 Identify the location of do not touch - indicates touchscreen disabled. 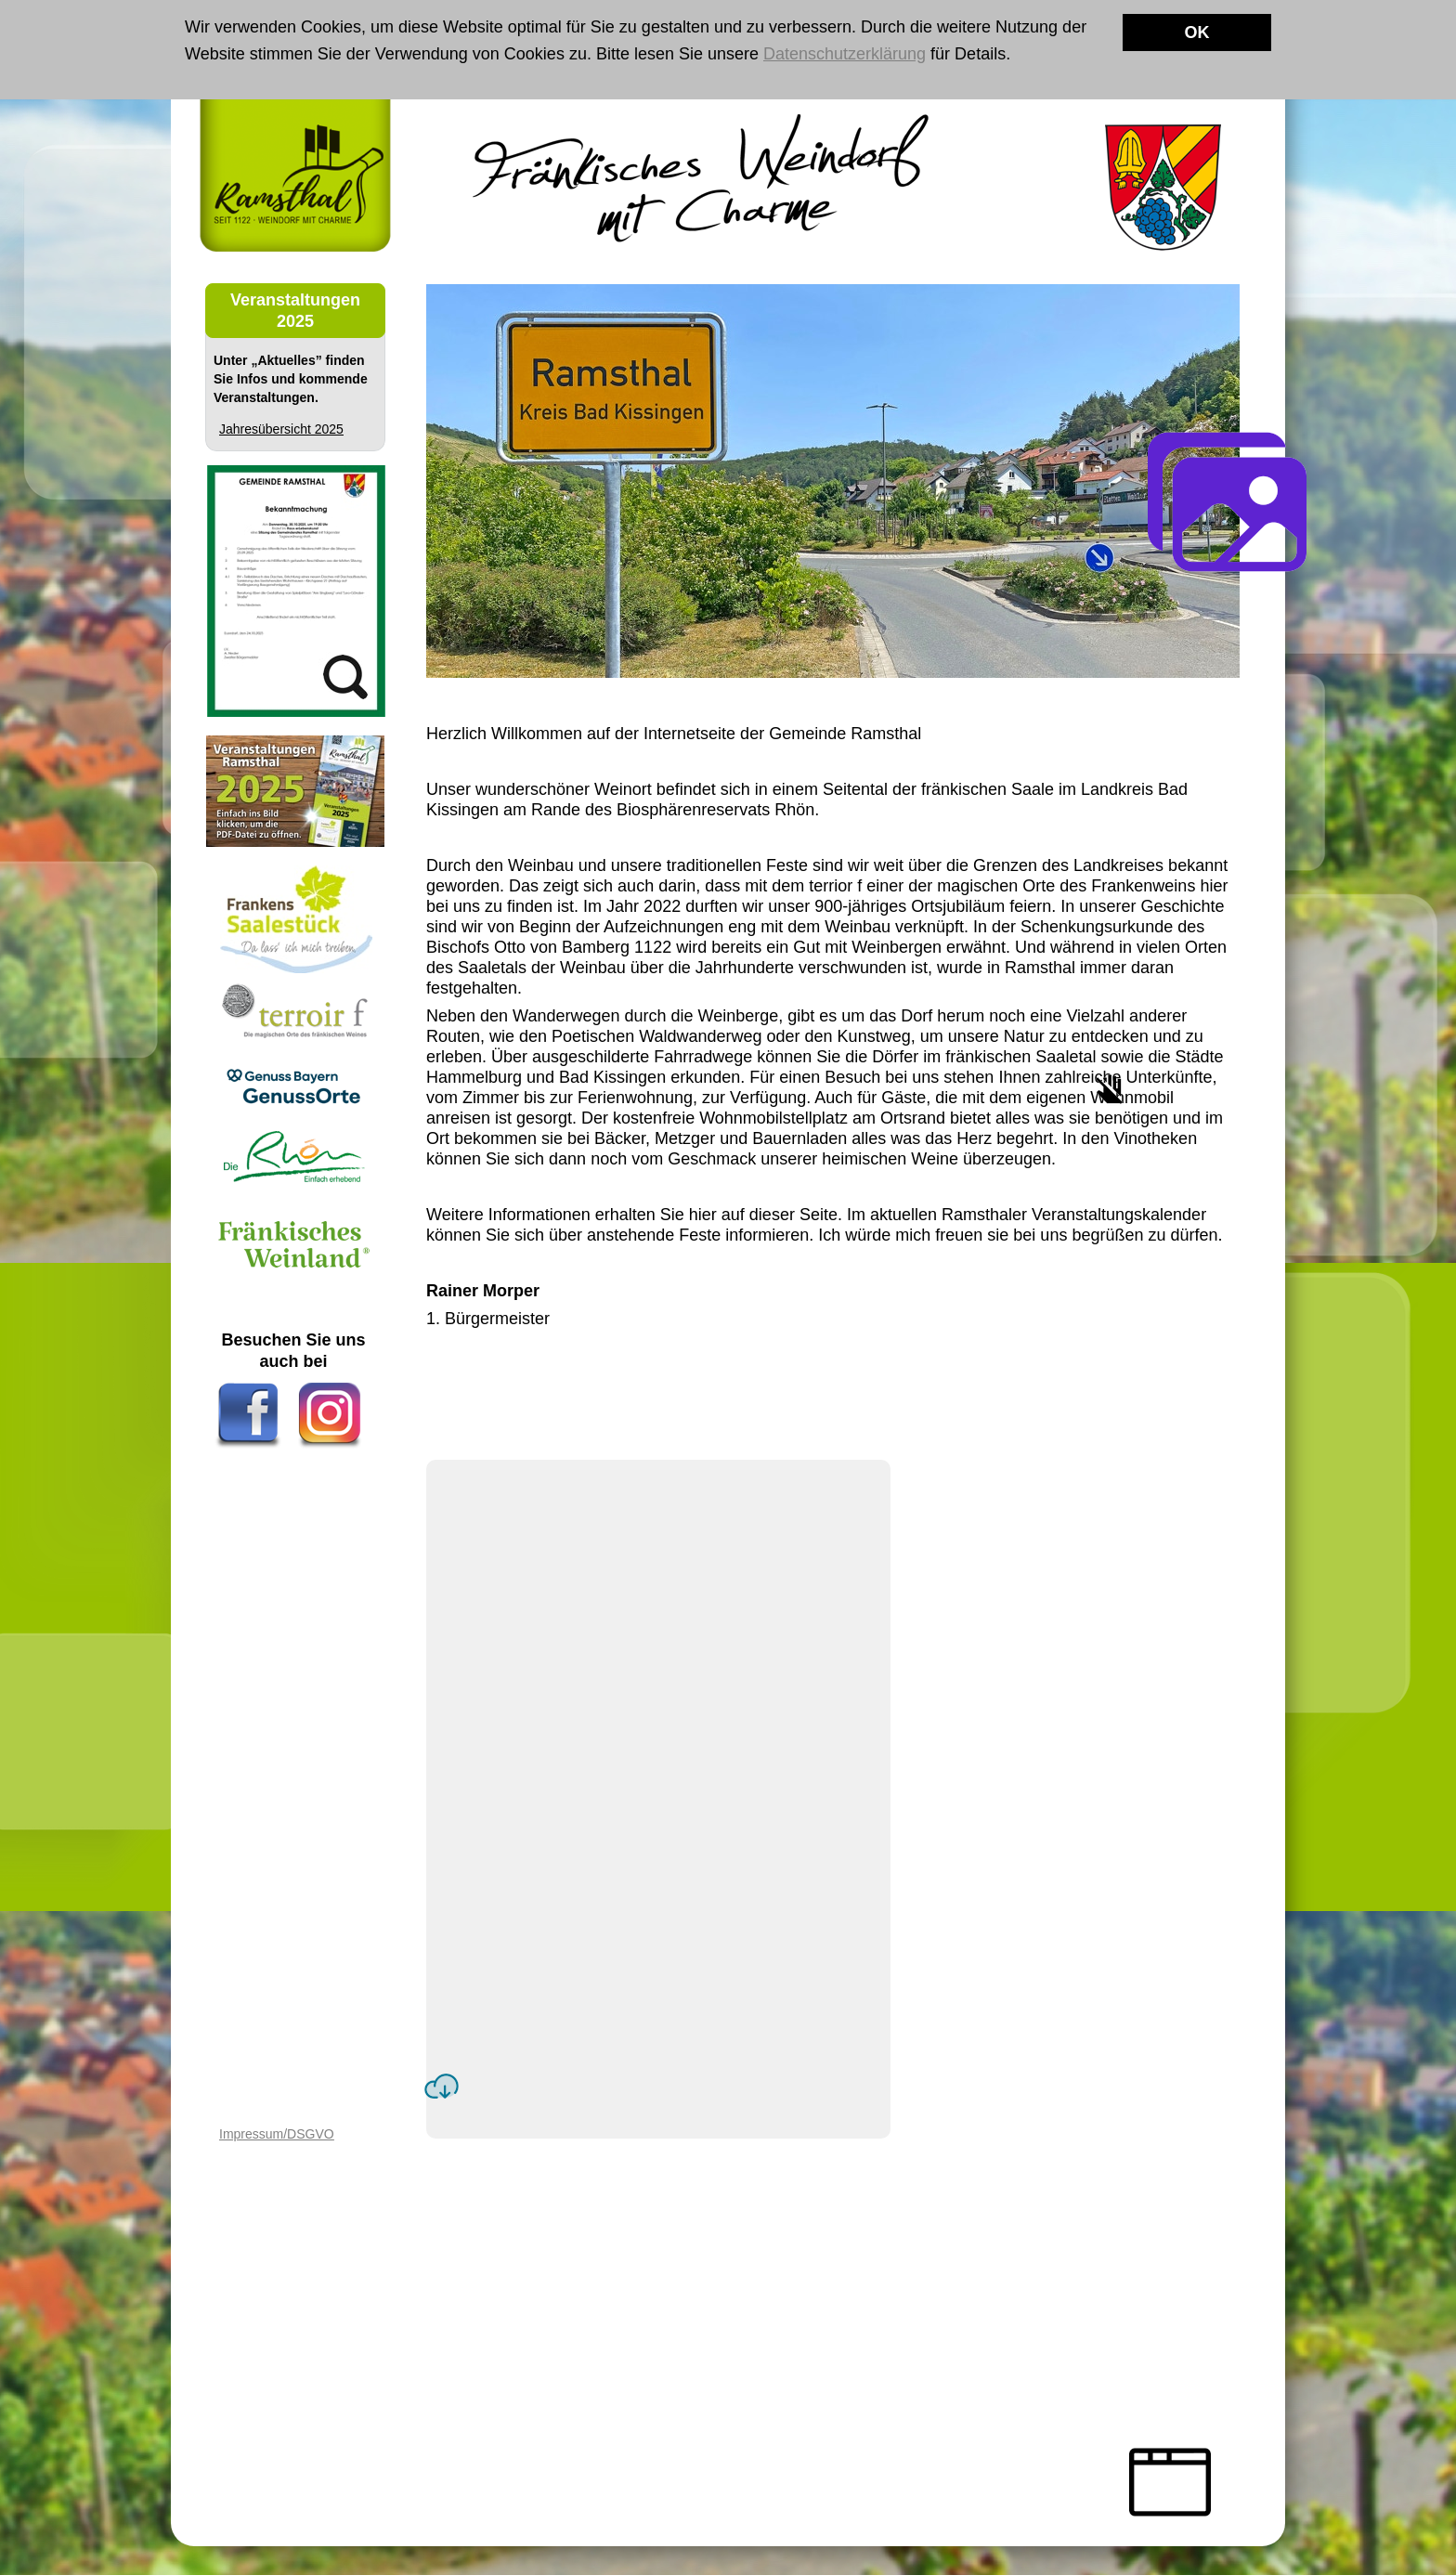
(1110, 1089).